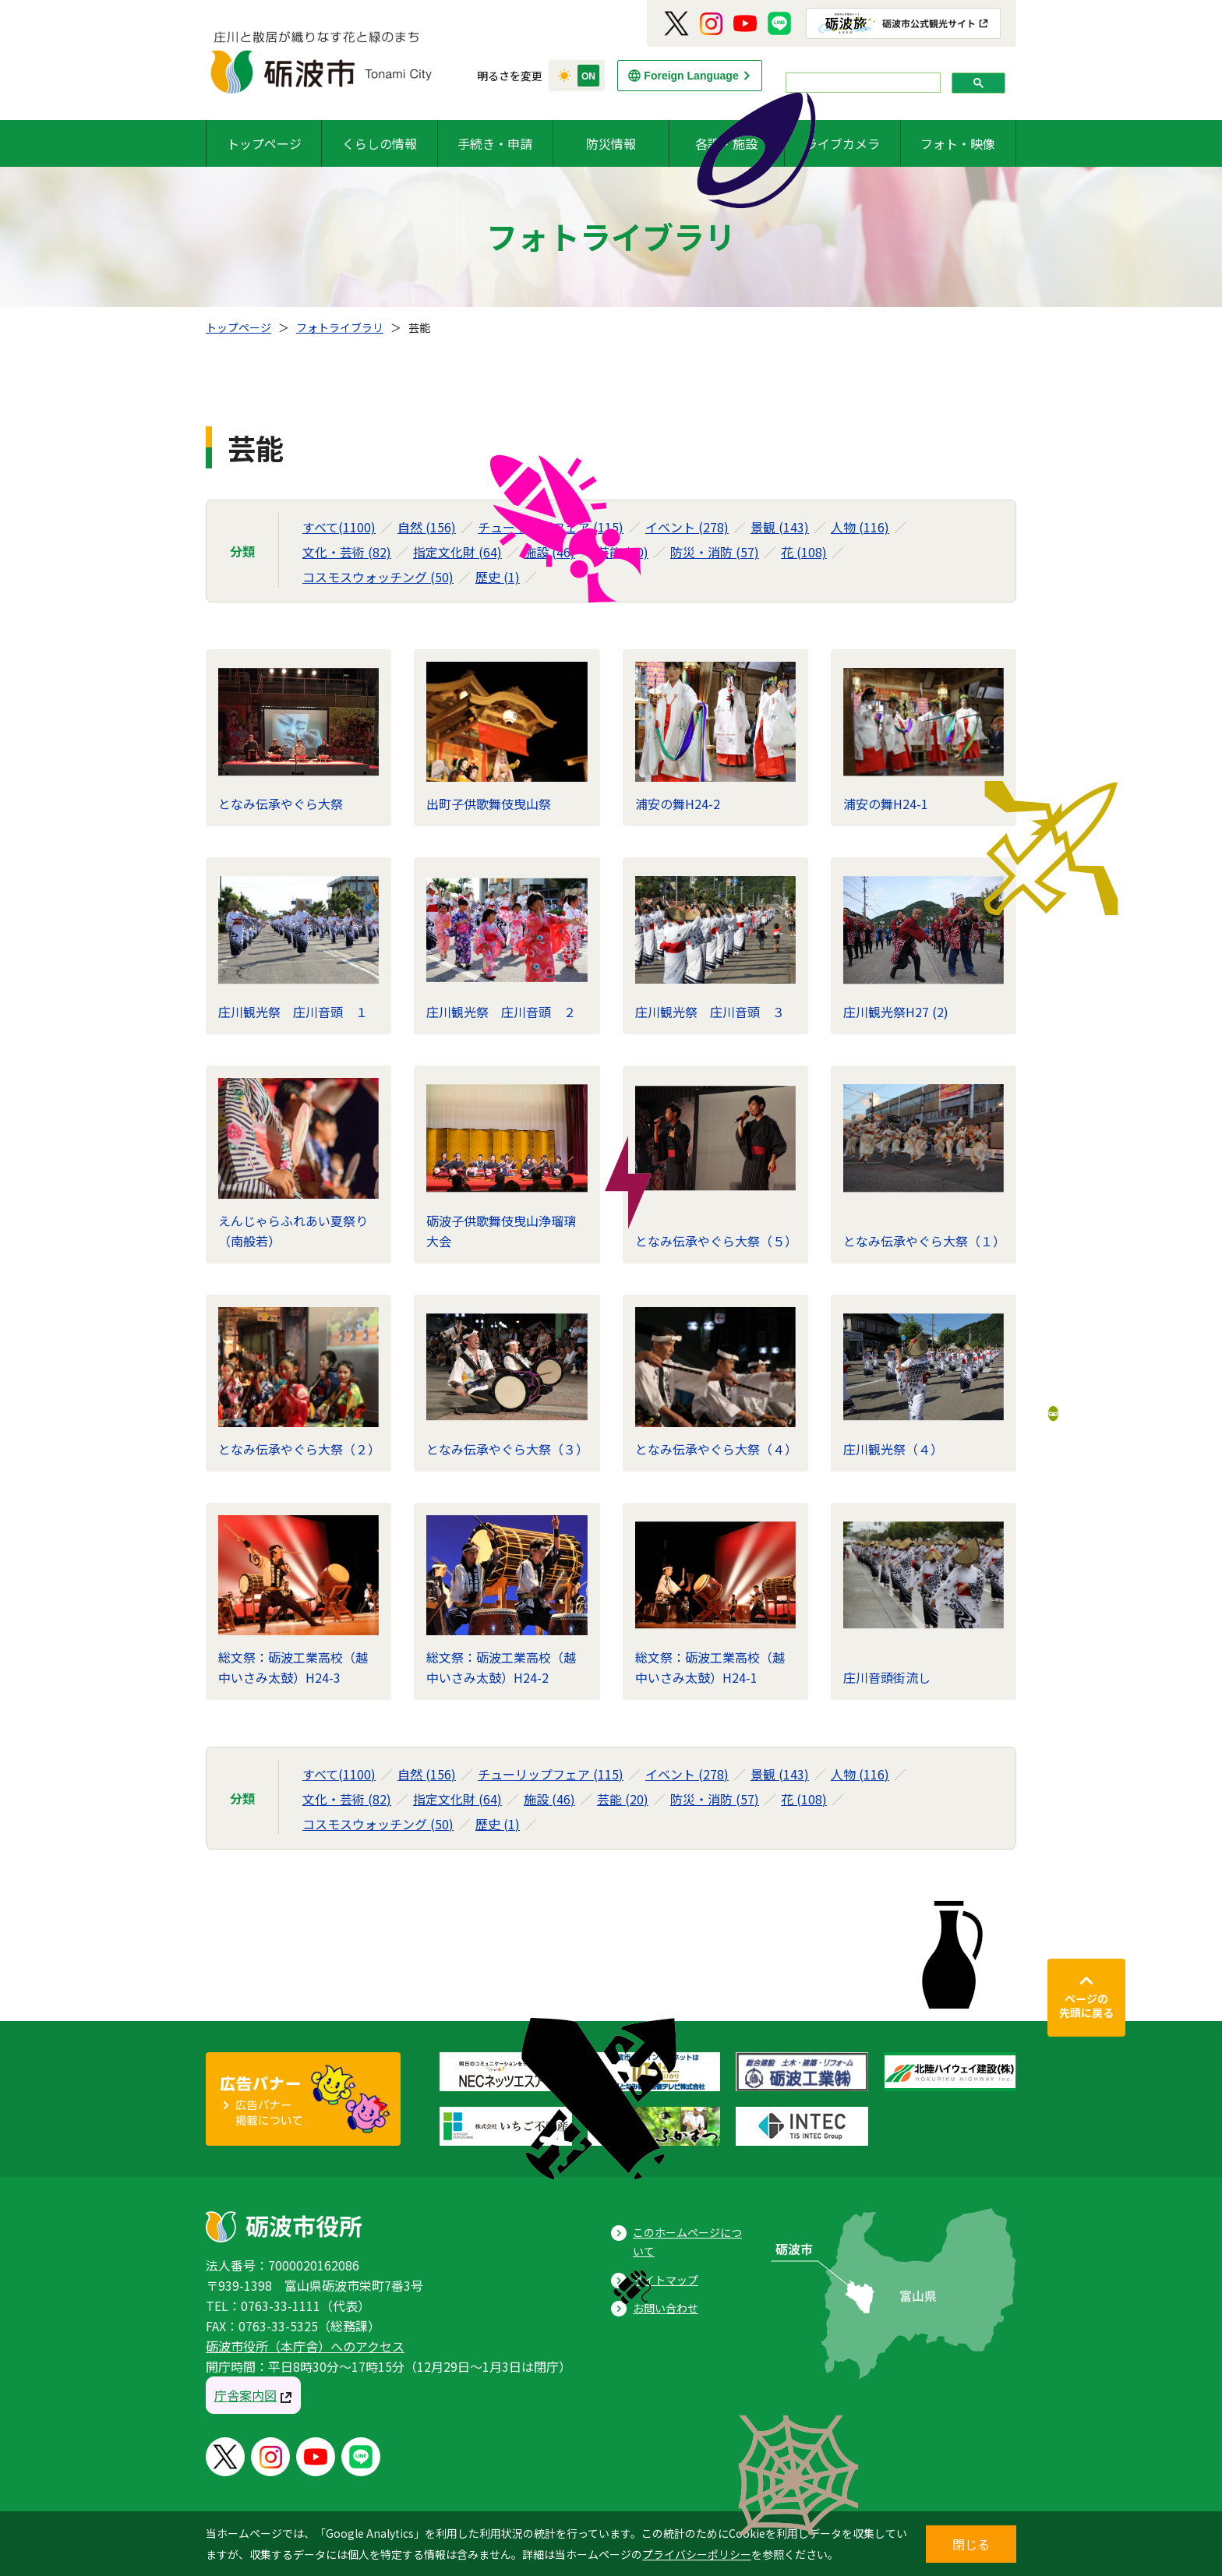 This screenshot has width=1222, height=2576. Describe the element at coordinates (599, 2098) in the screenshot. I see `equip arm armor or bracers` at that location.